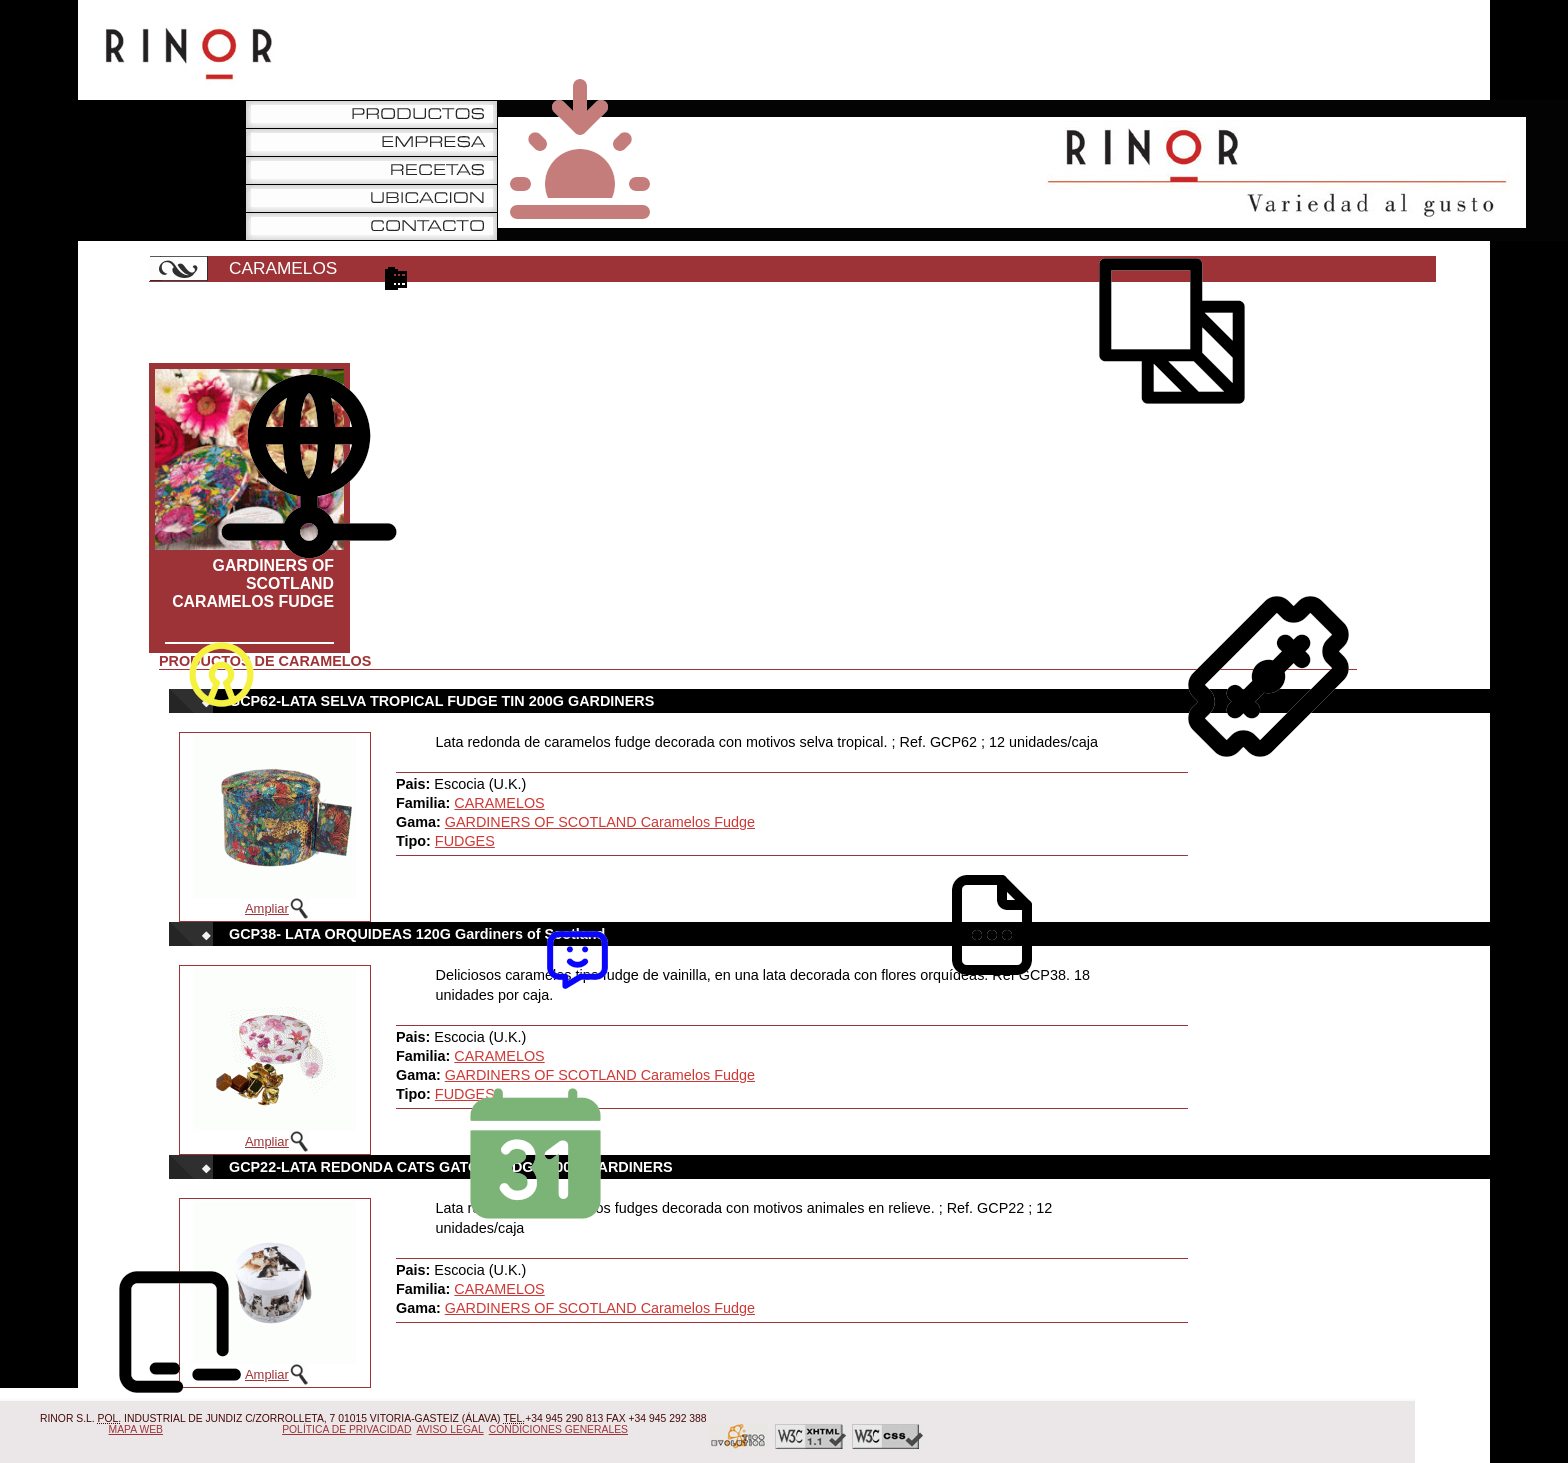  What do you see at coordinates (309, 462) in the screenshot?
I see `view network connection status` at bounding box center [309, 462].